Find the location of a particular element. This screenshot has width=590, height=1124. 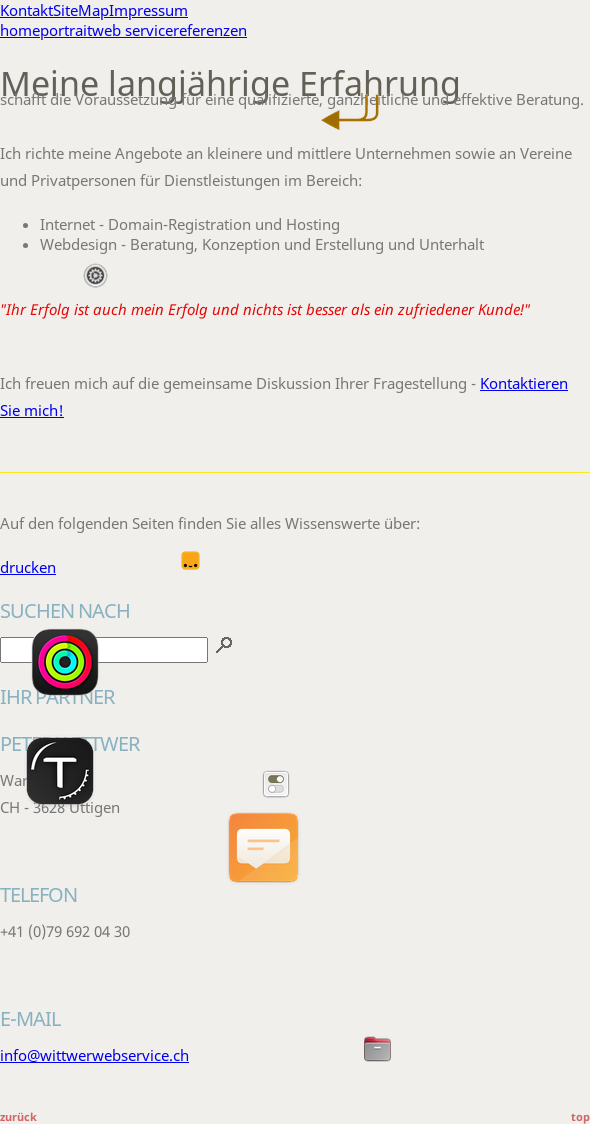

reply to all recipients in an email thread is located at coordinates (349, 112).